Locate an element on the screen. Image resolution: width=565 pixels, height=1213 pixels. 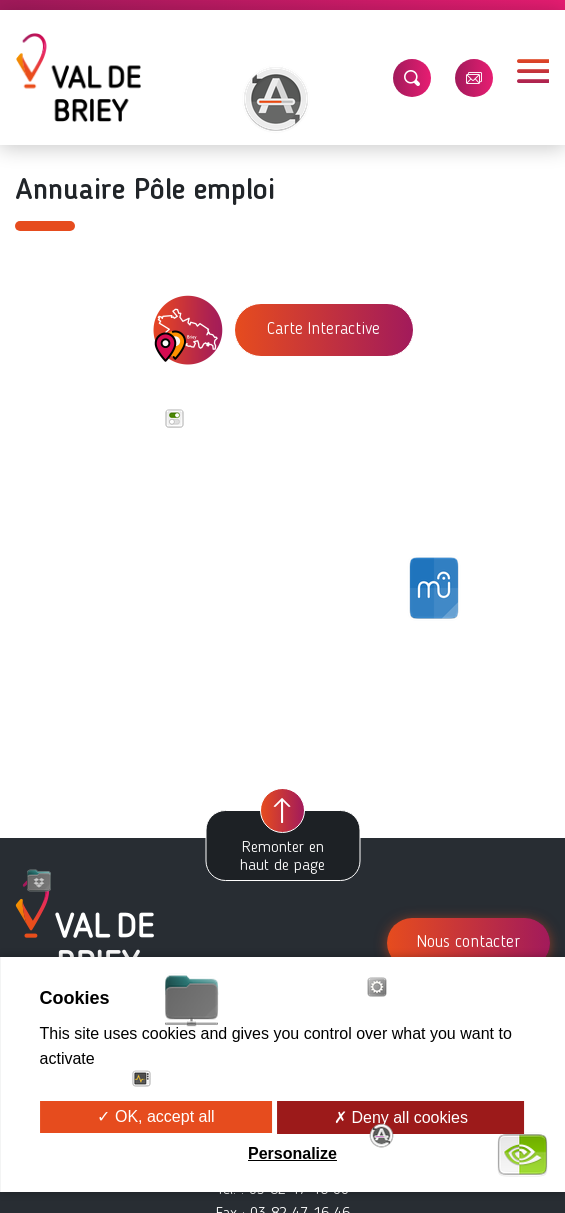
open your dropbox synced folder is located at coordinates (39, 880).